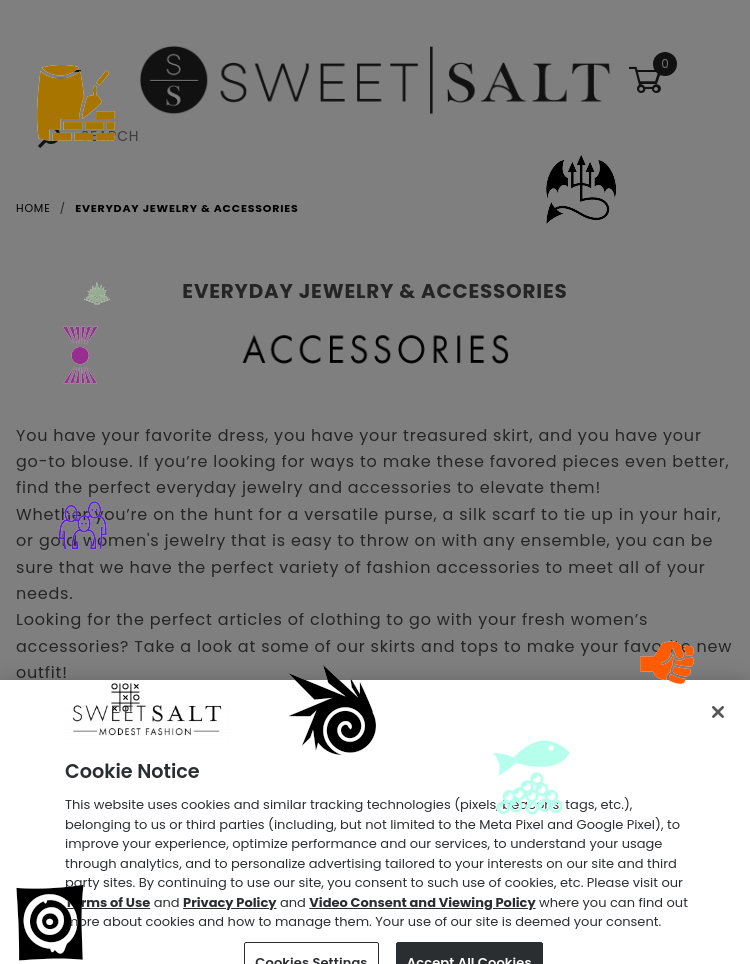  I want to click on fish eggs or roe item in a game inventory, so click(531, 776).